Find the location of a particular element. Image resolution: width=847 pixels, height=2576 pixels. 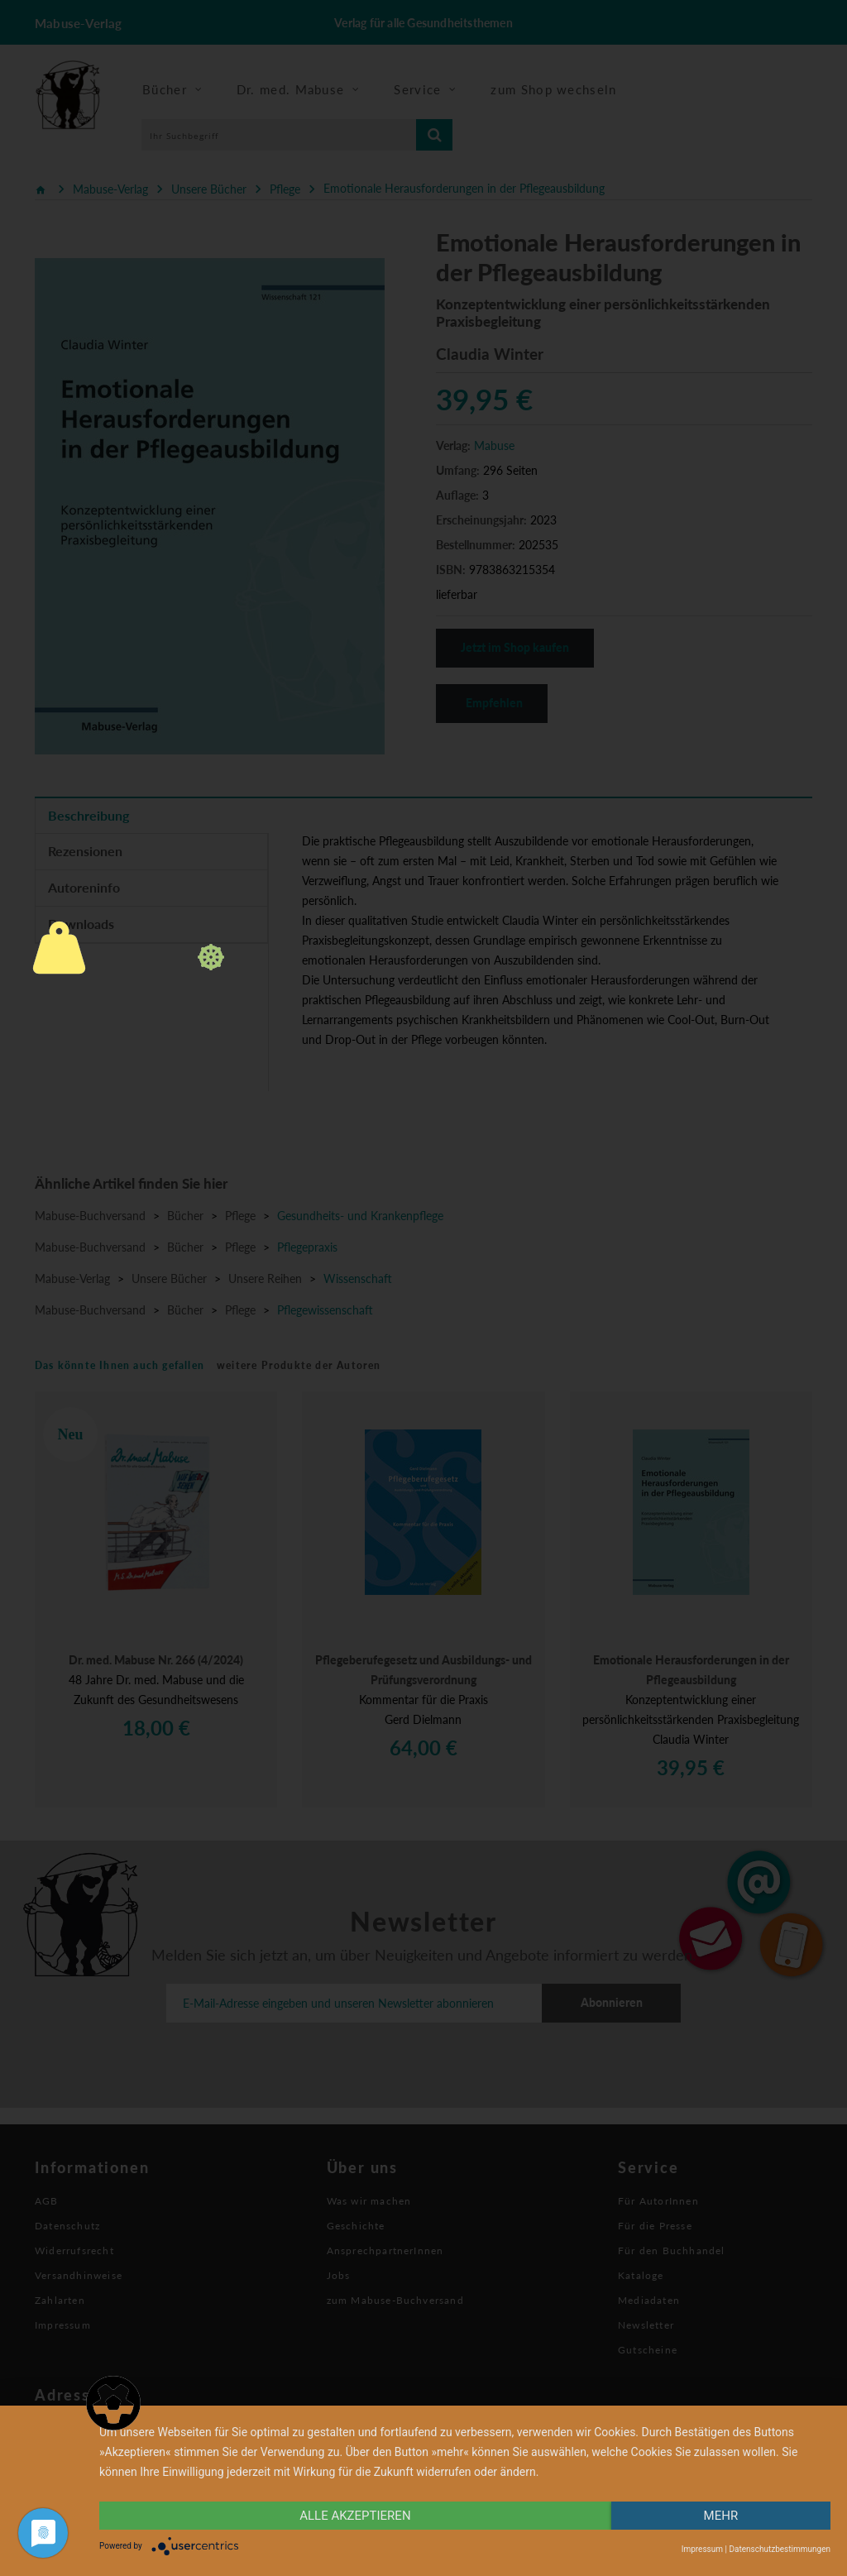

access sports or football content is located at coordinates (113, 2403).